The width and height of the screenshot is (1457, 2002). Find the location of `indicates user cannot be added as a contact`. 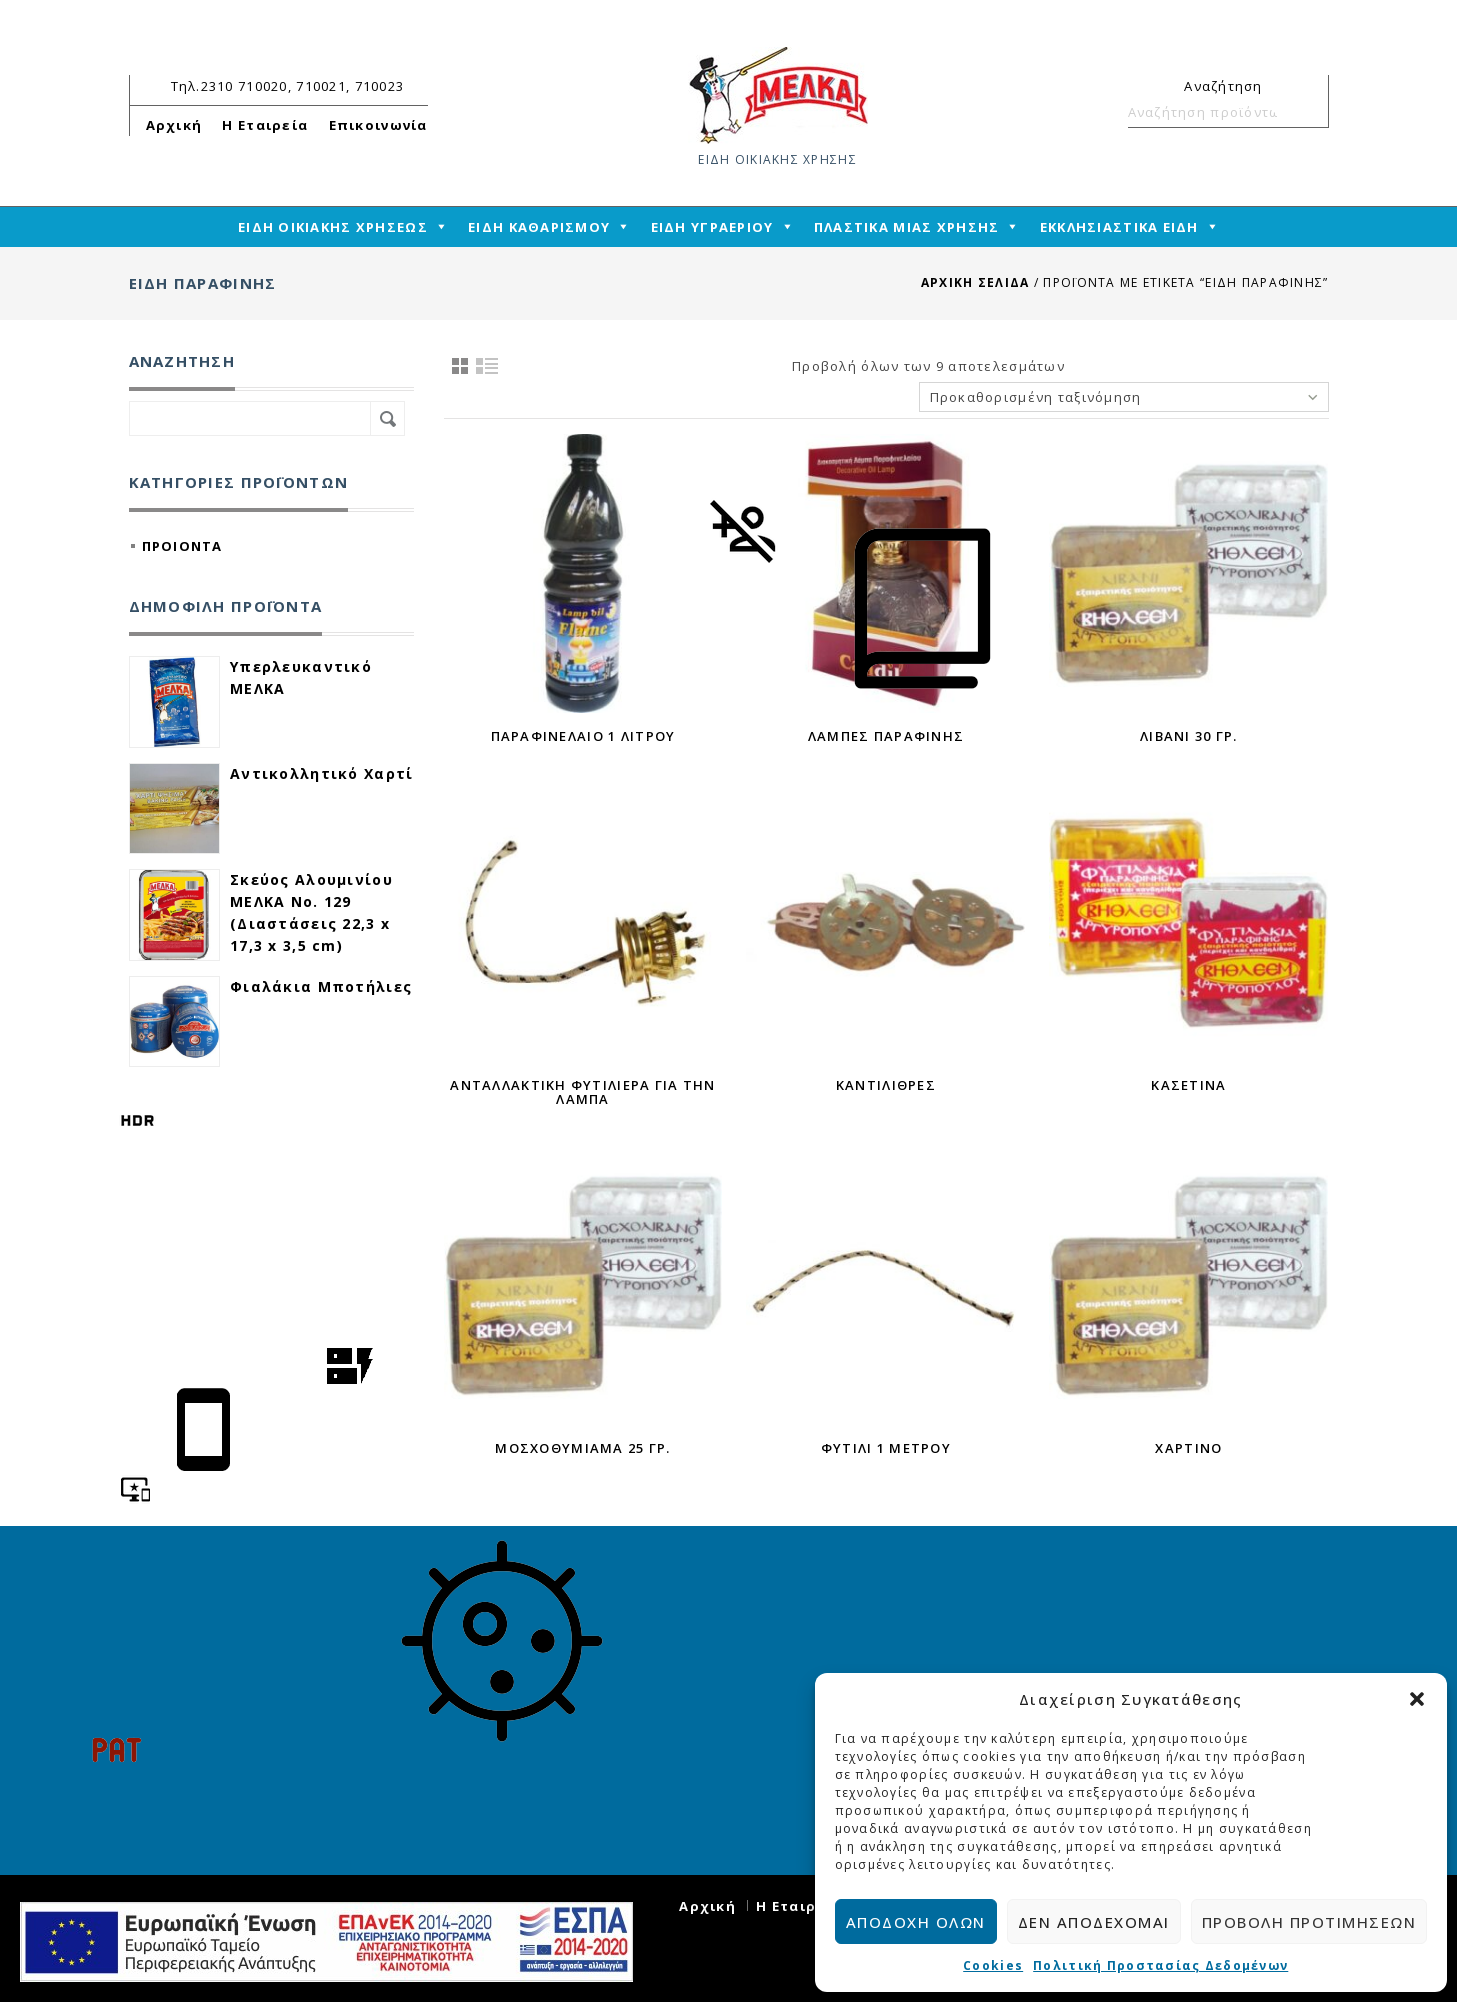

indicates user cannot be added as a contact is located at coordinates (744, 529).